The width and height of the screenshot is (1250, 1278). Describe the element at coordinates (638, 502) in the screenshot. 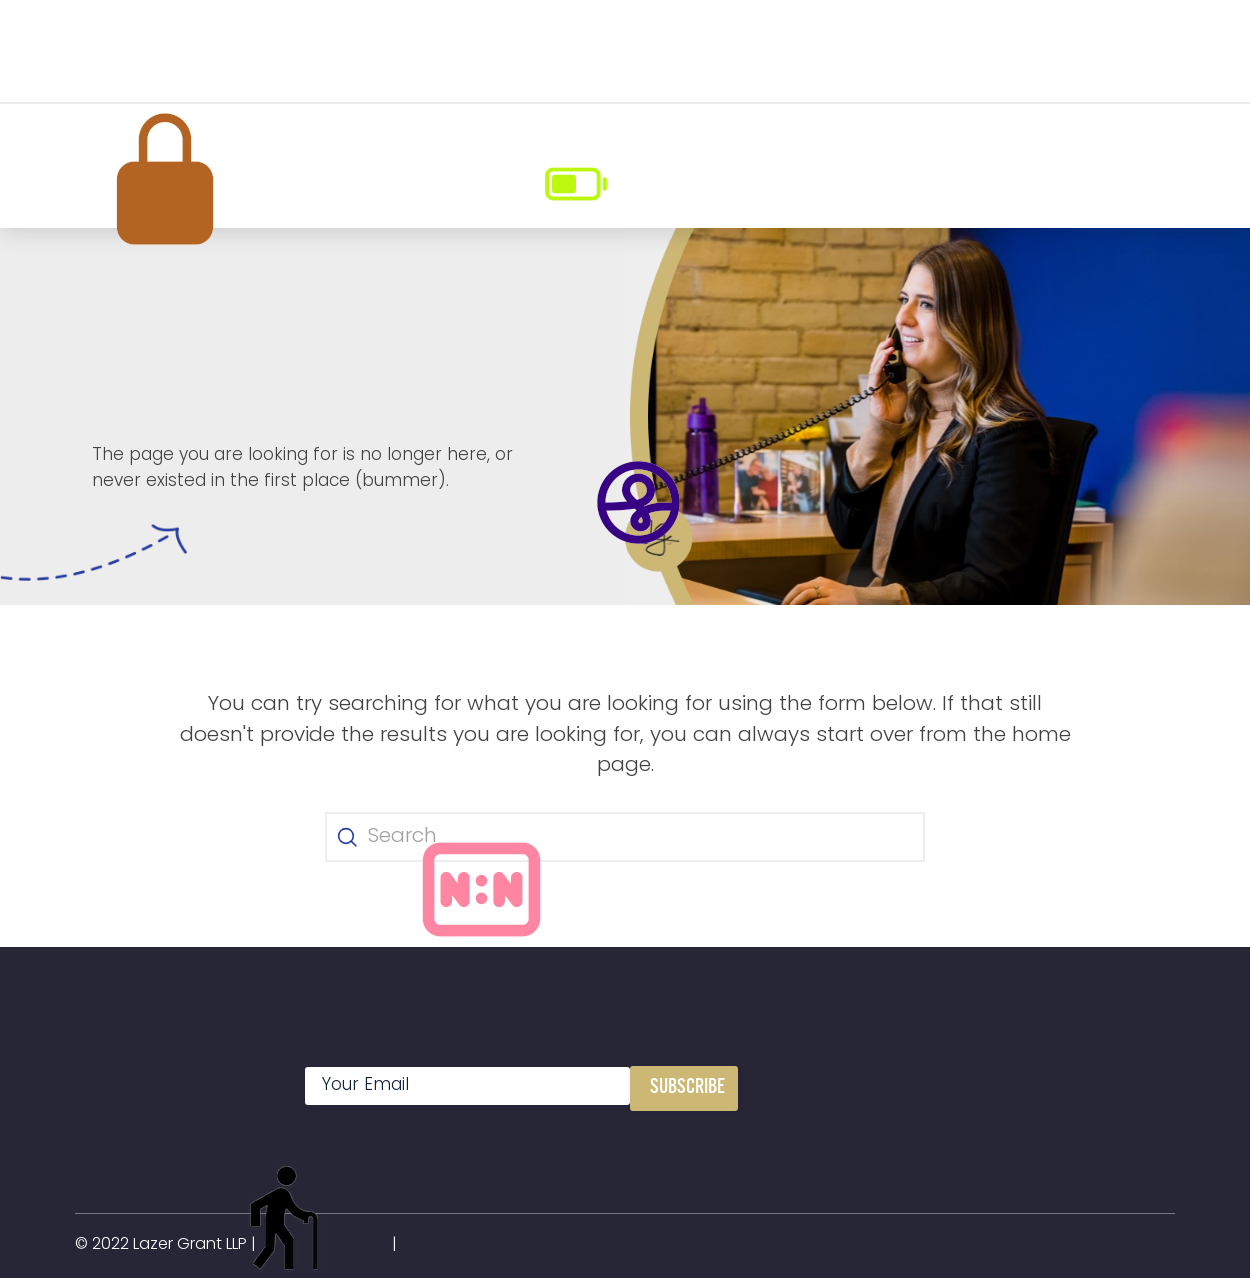

I see `visit couchsurfing website or app` at that location.